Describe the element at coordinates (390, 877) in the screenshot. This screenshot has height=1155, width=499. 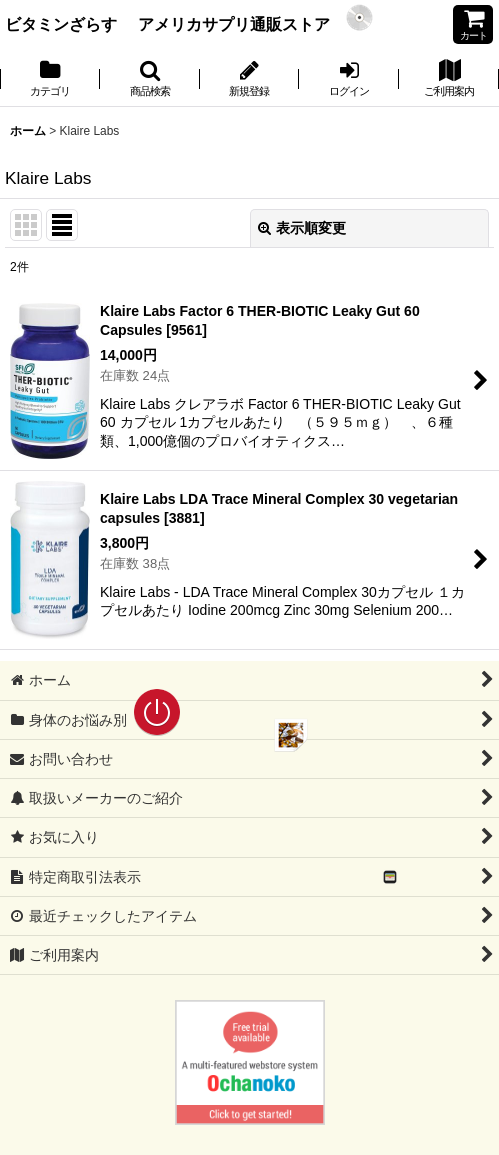
I see `access wallet and payment settings` at that location.